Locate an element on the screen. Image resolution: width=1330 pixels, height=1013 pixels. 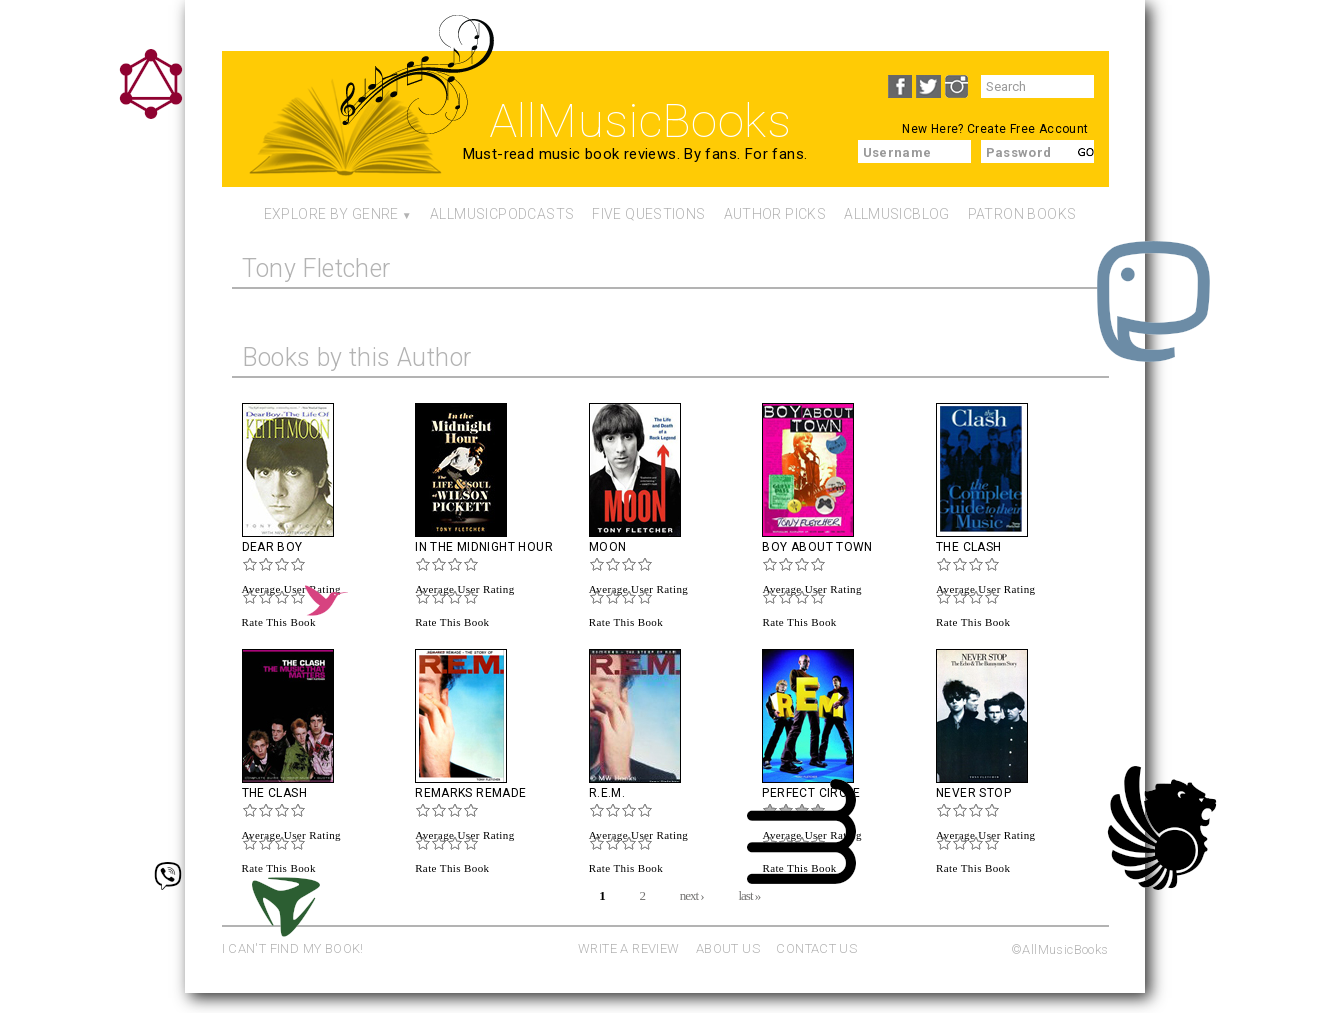
graphql api or technology indicator is located at coordinates (151, 84).